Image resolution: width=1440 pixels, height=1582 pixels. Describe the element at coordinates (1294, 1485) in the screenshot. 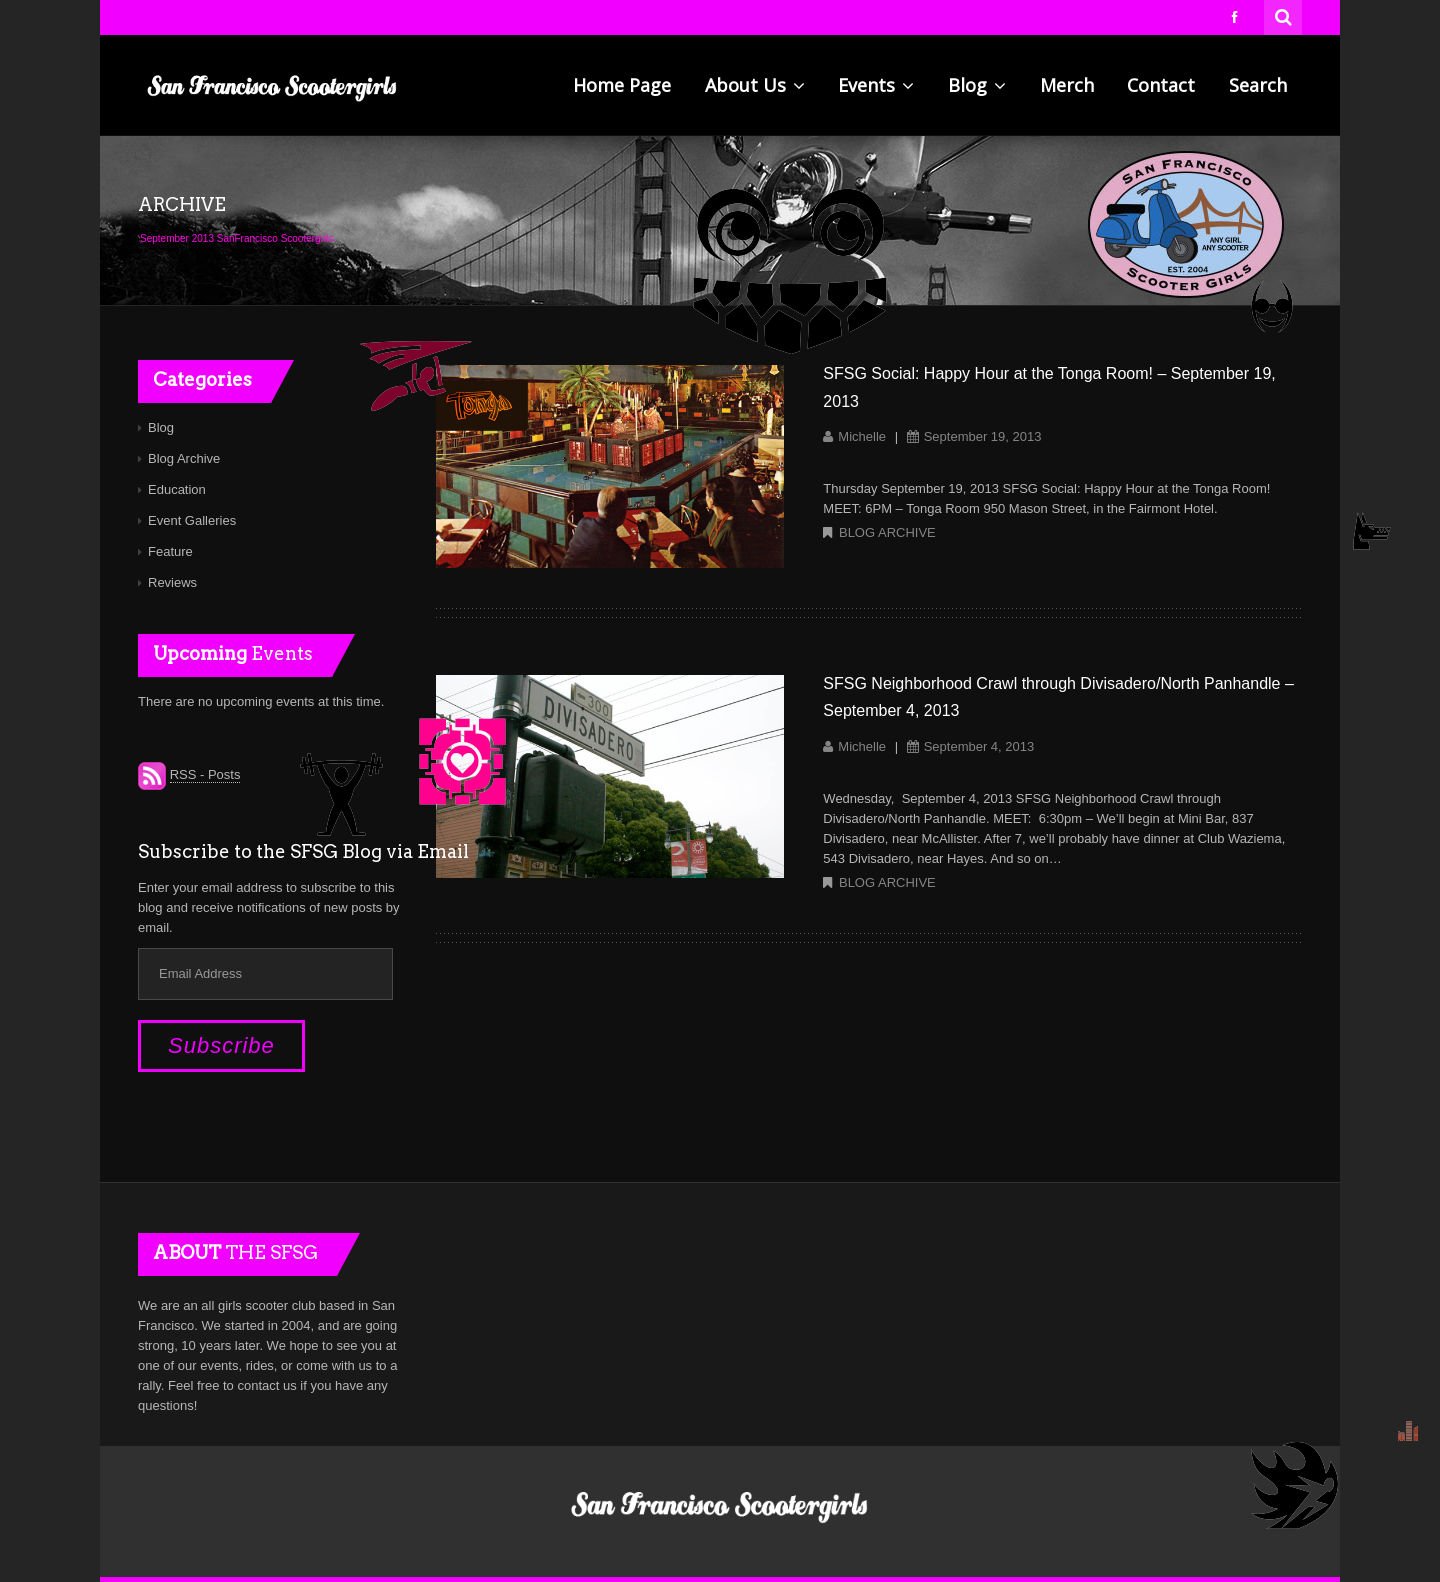

I see `activate speed boost or sprint ability` at that location.